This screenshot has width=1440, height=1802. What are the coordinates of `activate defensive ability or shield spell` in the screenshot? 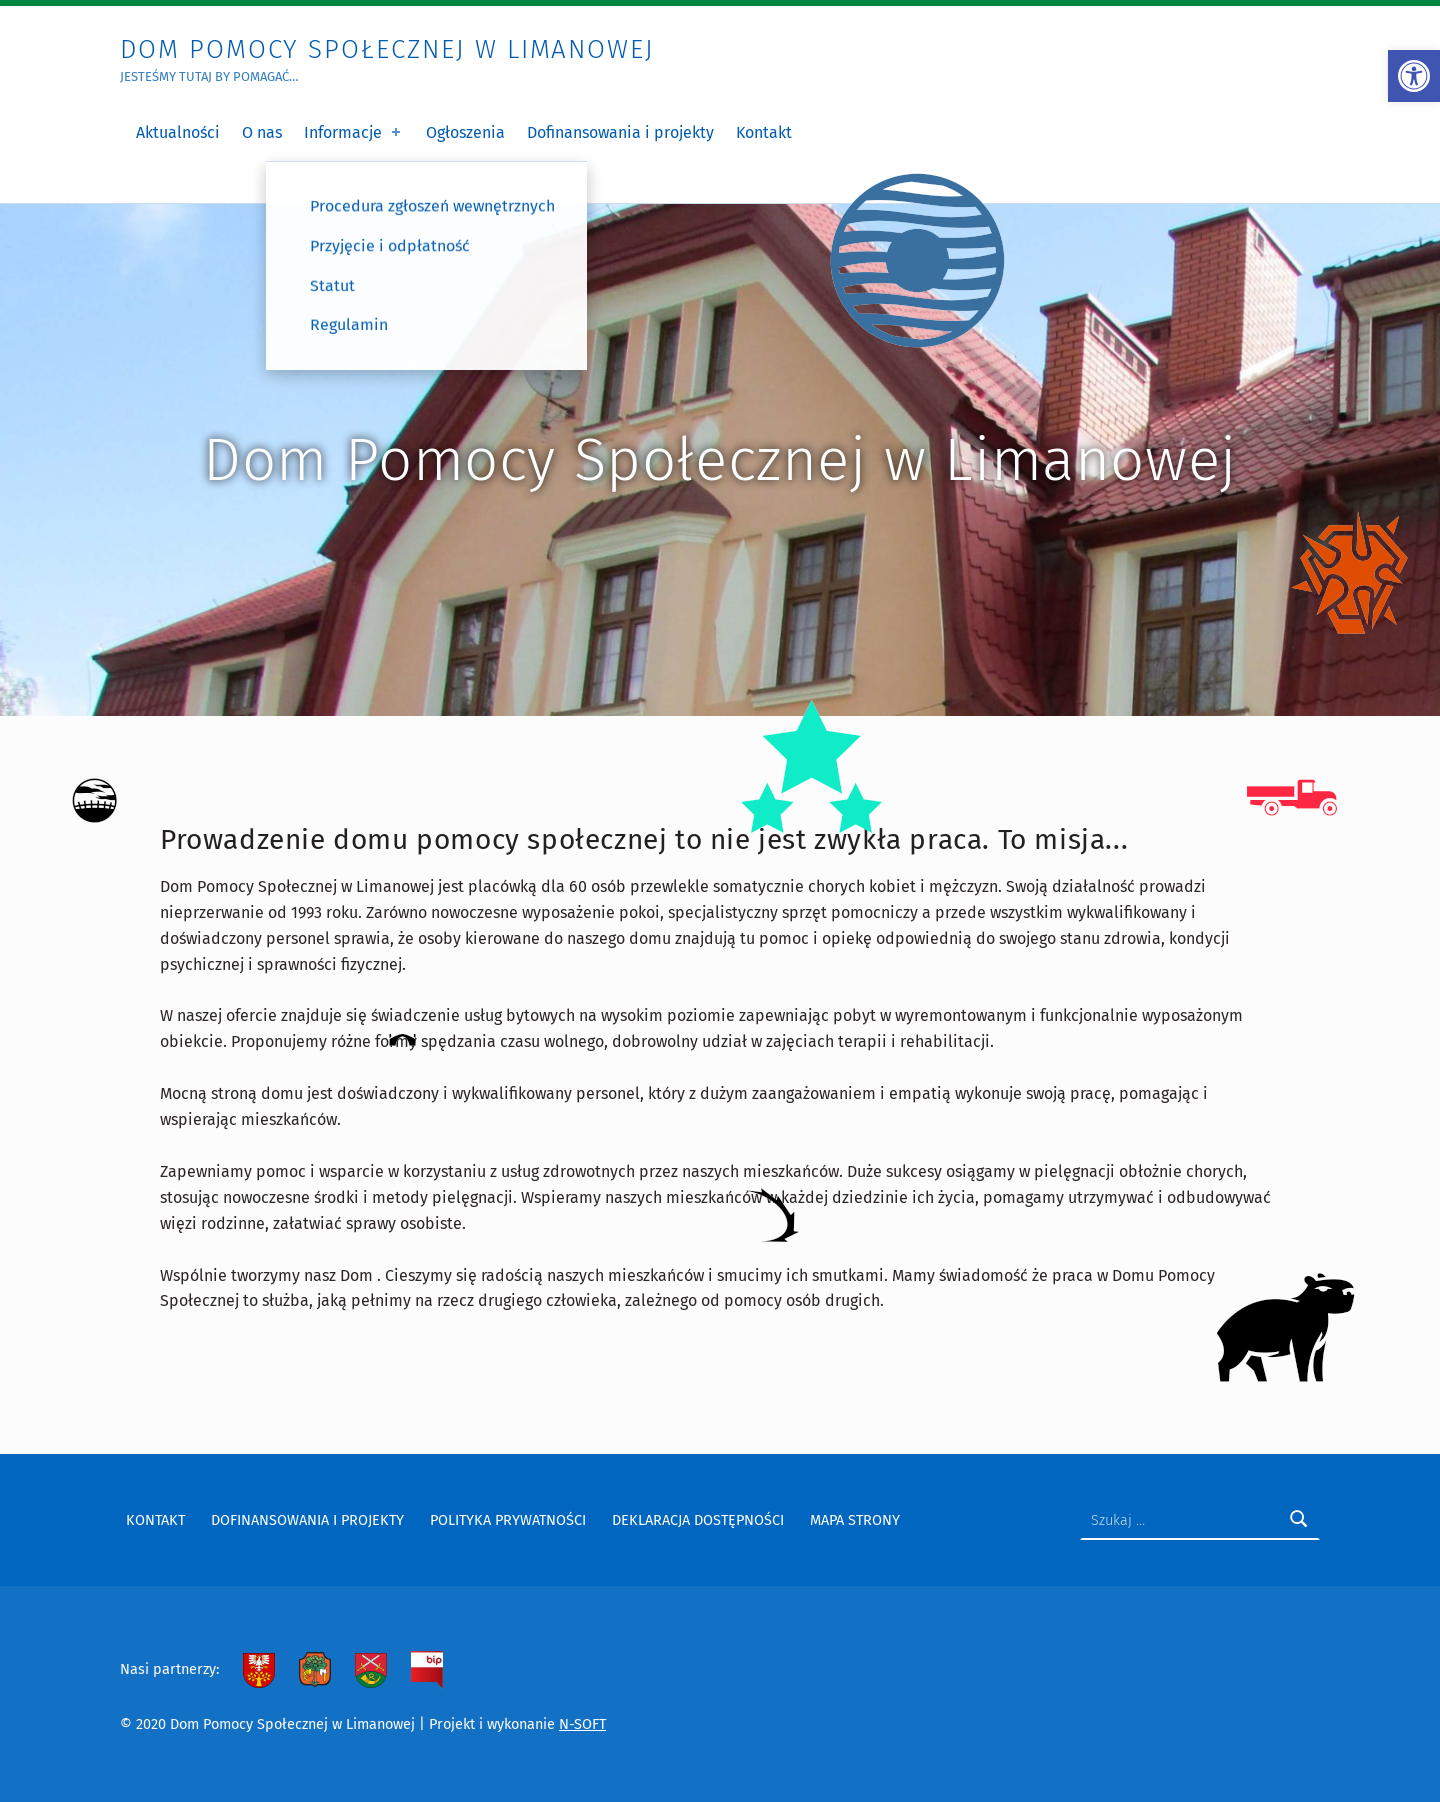 It's located at (1354, 575).